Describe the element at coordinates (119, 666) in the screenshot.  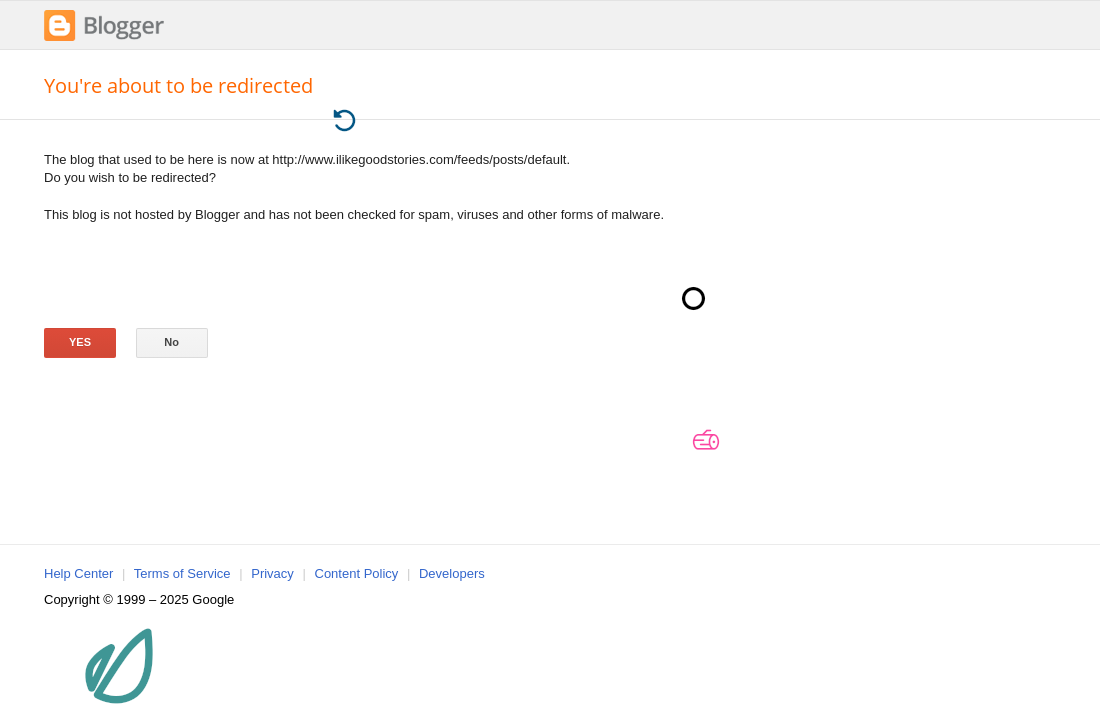
I see `envato marketplace logo` at that location.